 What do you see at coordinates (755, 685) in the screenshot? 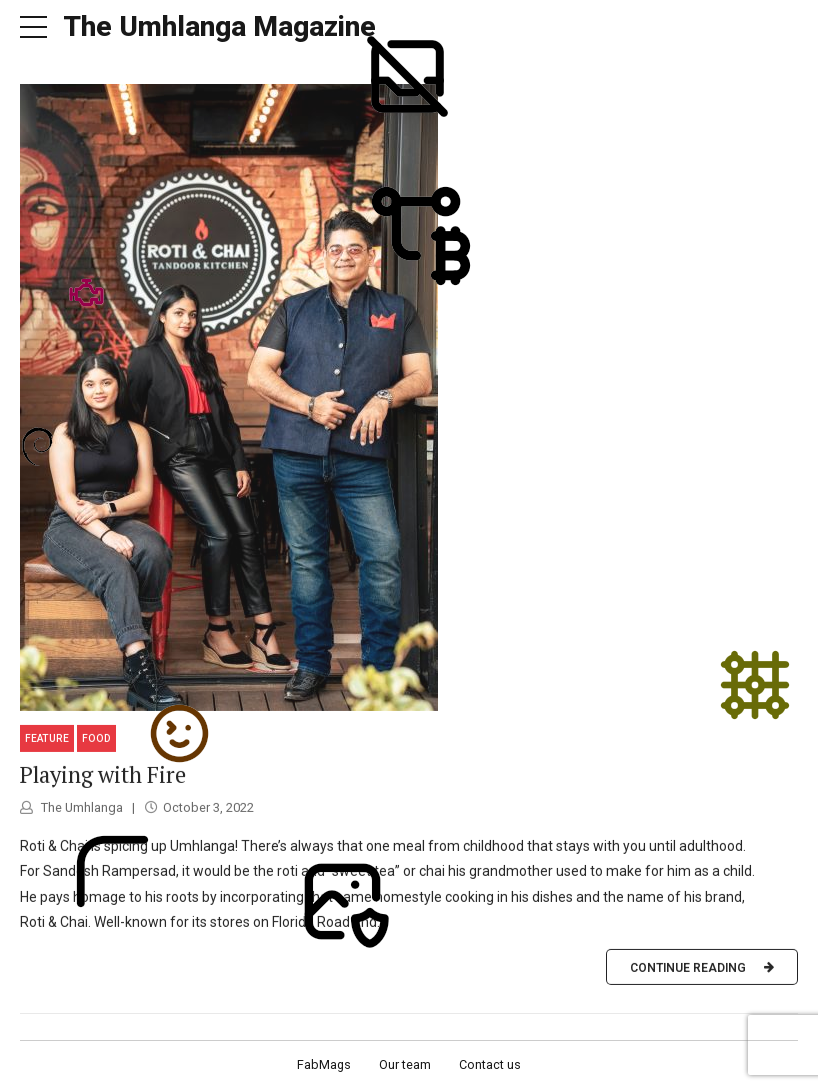
I see `play go board game` at bounding box center [755, 685].